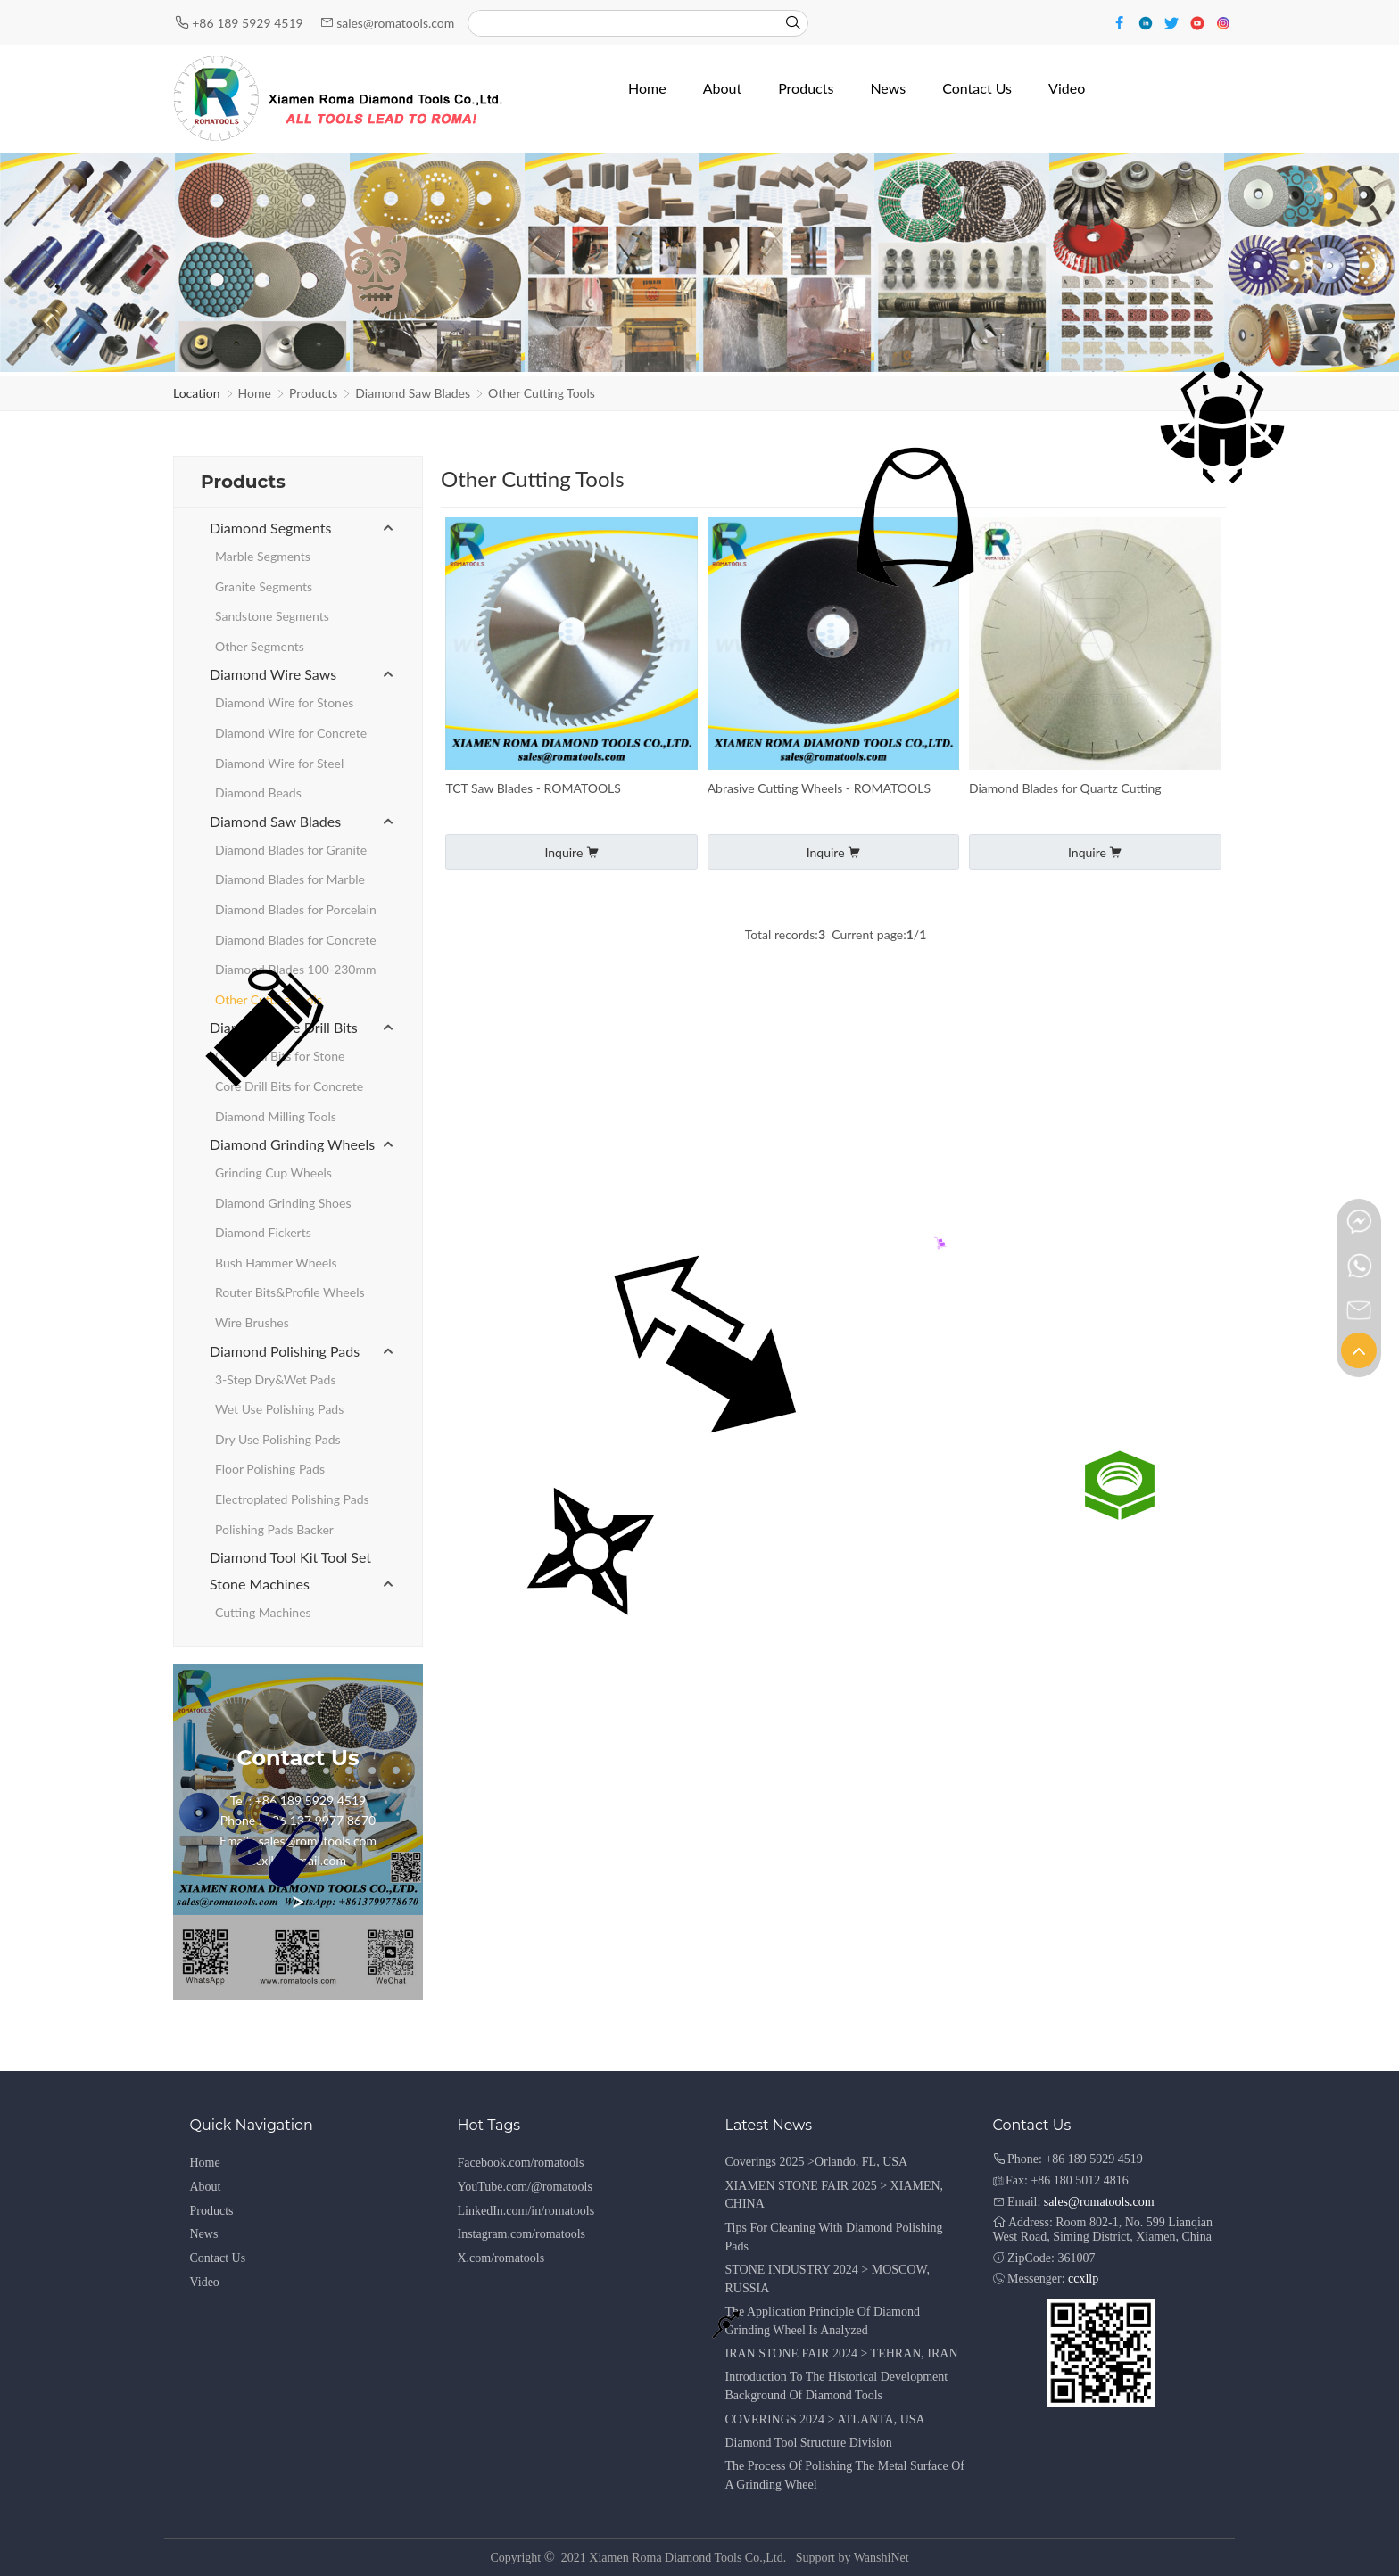 This screenshot has width=1399, height=2576. I want to click on a ninja or stealth-themed game element, so click(592, 1551).